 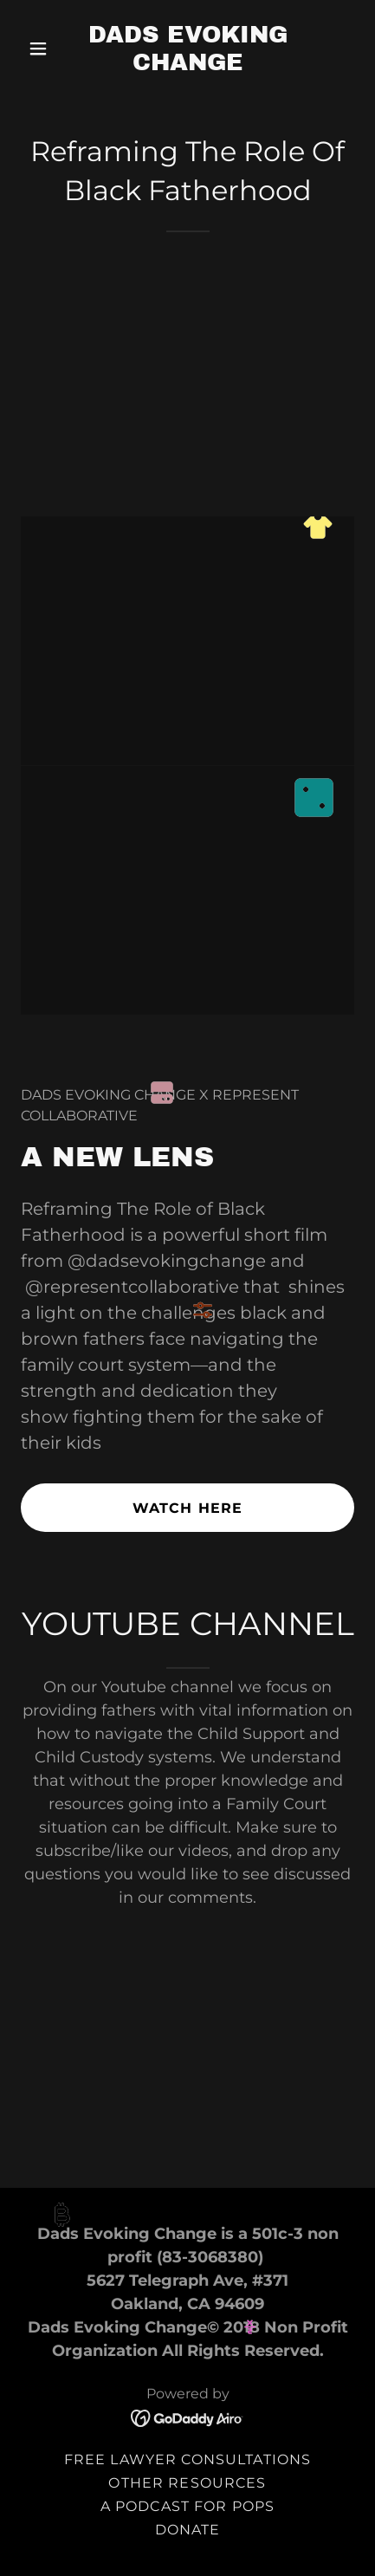 What do you see at coordinates (162, 1093) in the screenshot?
I see `access storage or hard drive settings` at bounding box center [162, 1093].